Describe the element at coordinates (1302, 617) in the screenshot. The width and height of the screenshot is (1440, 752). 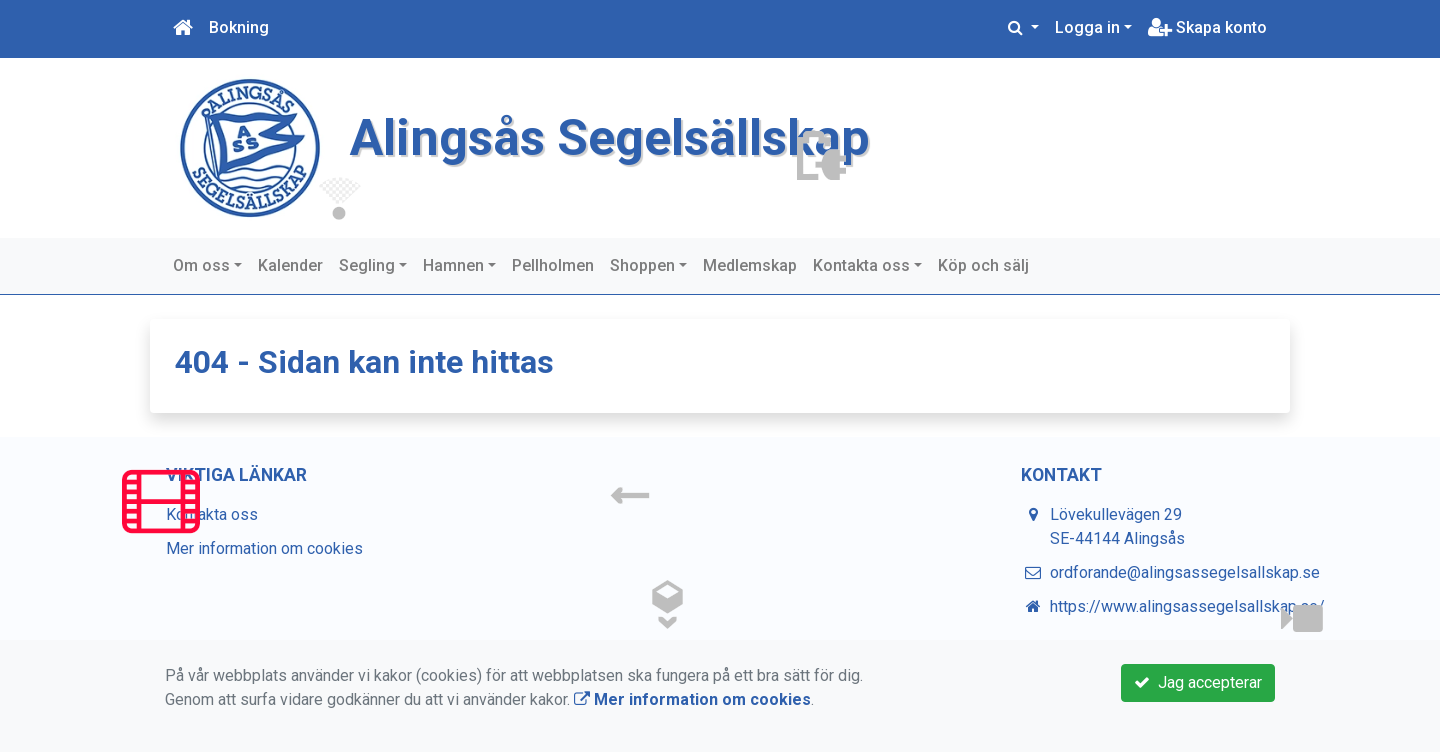
I see `open your videos folder` at that location.